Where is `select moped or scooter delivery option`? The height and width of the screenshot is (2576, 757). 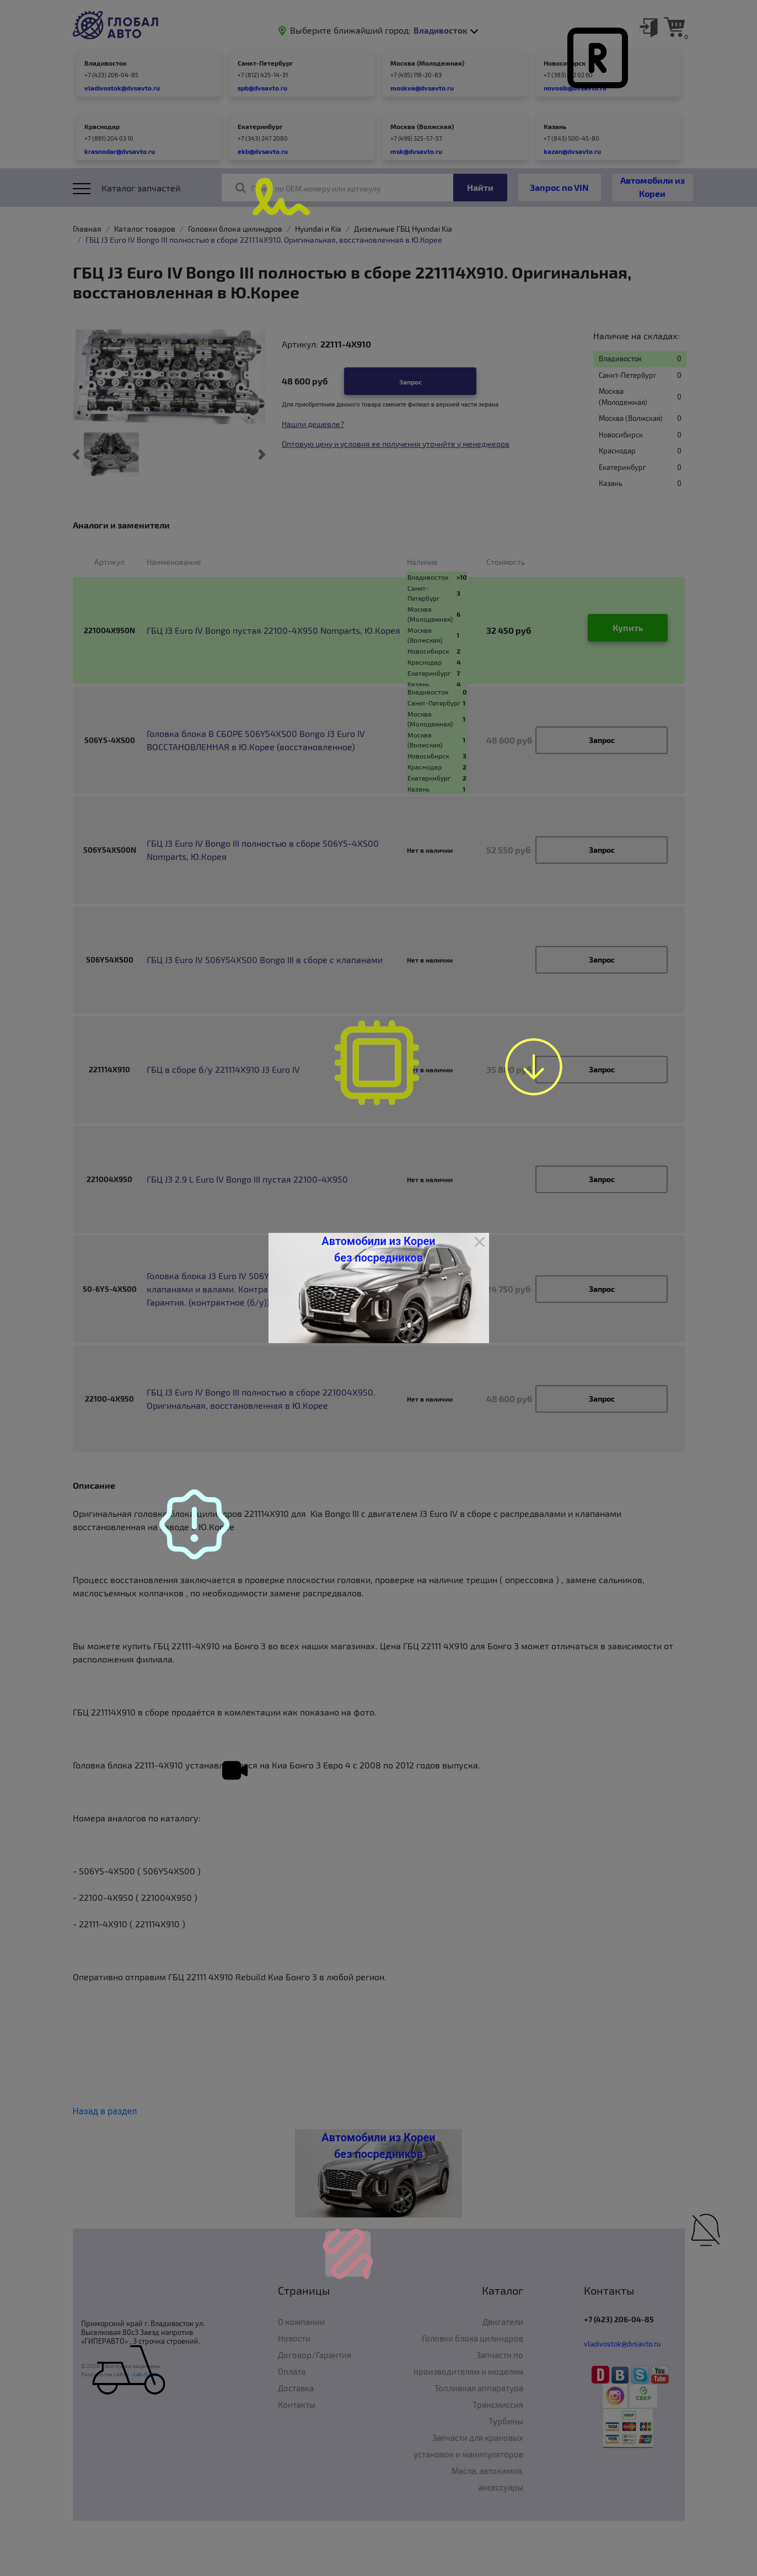 select moped or scooter delivery option is located at coordinates (128, 2372).